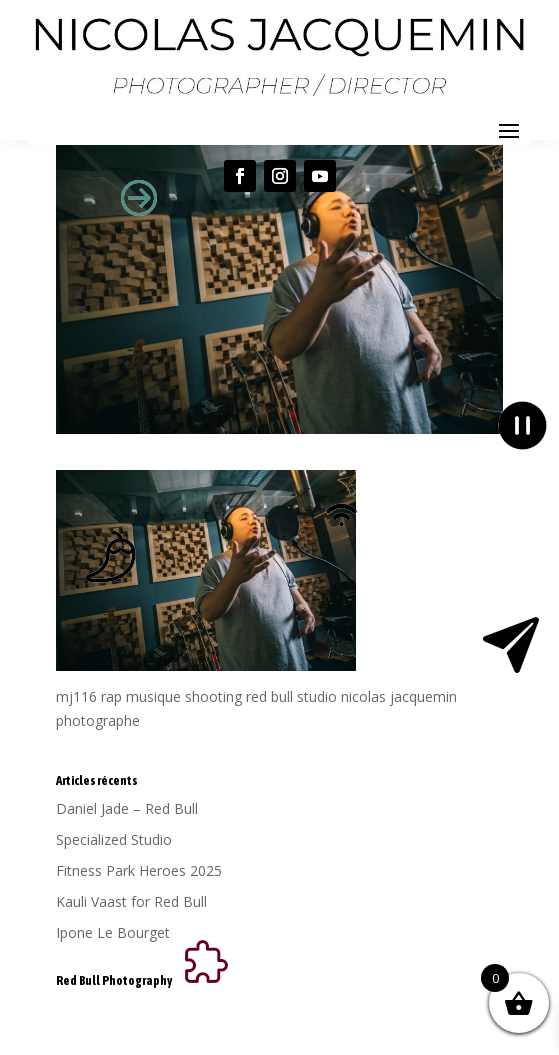 Image resolution: width=559 pixels, height=1055 pixels. I want to click on pause media playback, so click(522, 425).